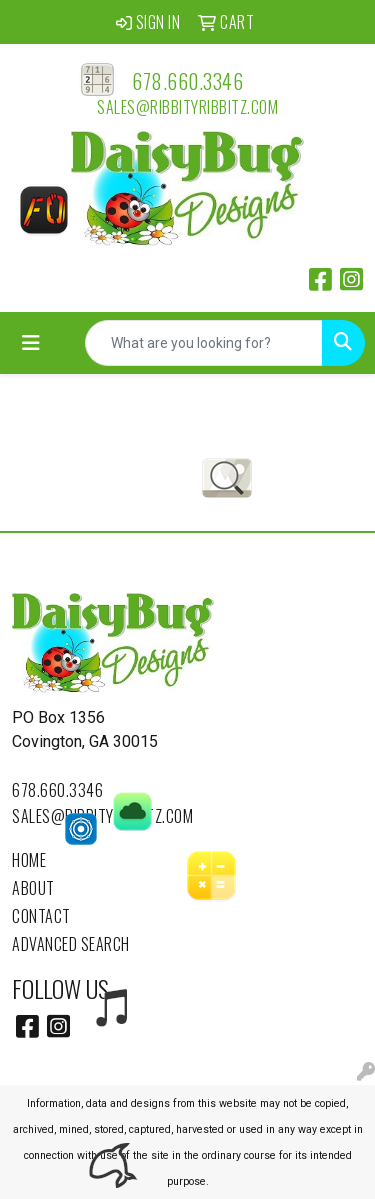  What do you see at coordinates (211, 875) in the screenshot?
I see `open pcb calculator app` at bounding box center [211, 875].